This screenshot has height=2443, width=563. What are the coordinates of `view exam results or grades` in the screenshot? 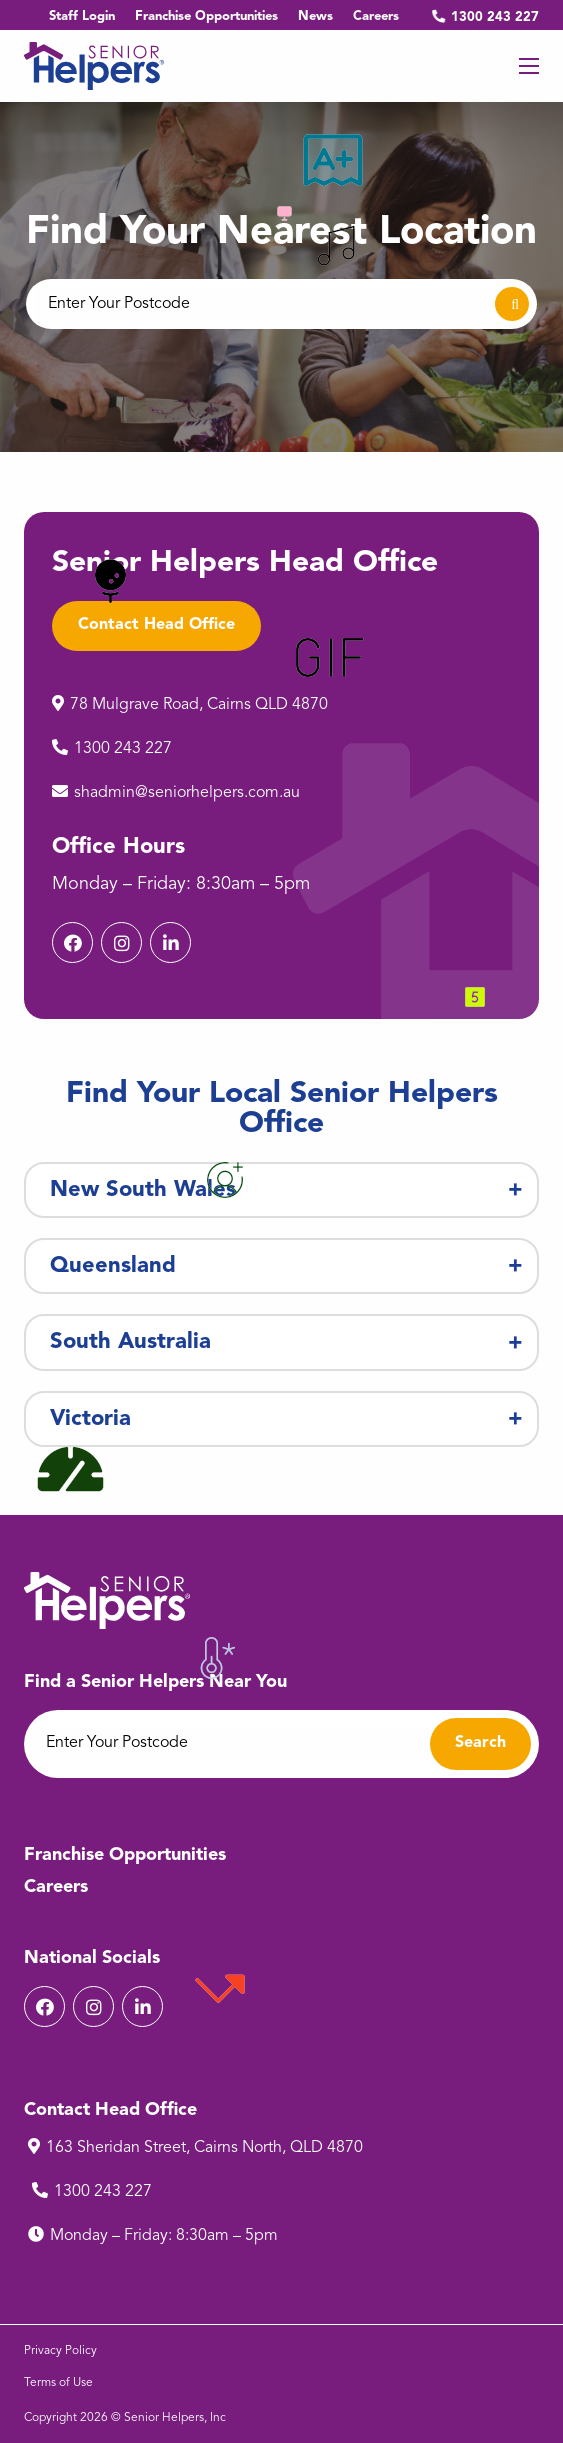 It's located at (333, 159).